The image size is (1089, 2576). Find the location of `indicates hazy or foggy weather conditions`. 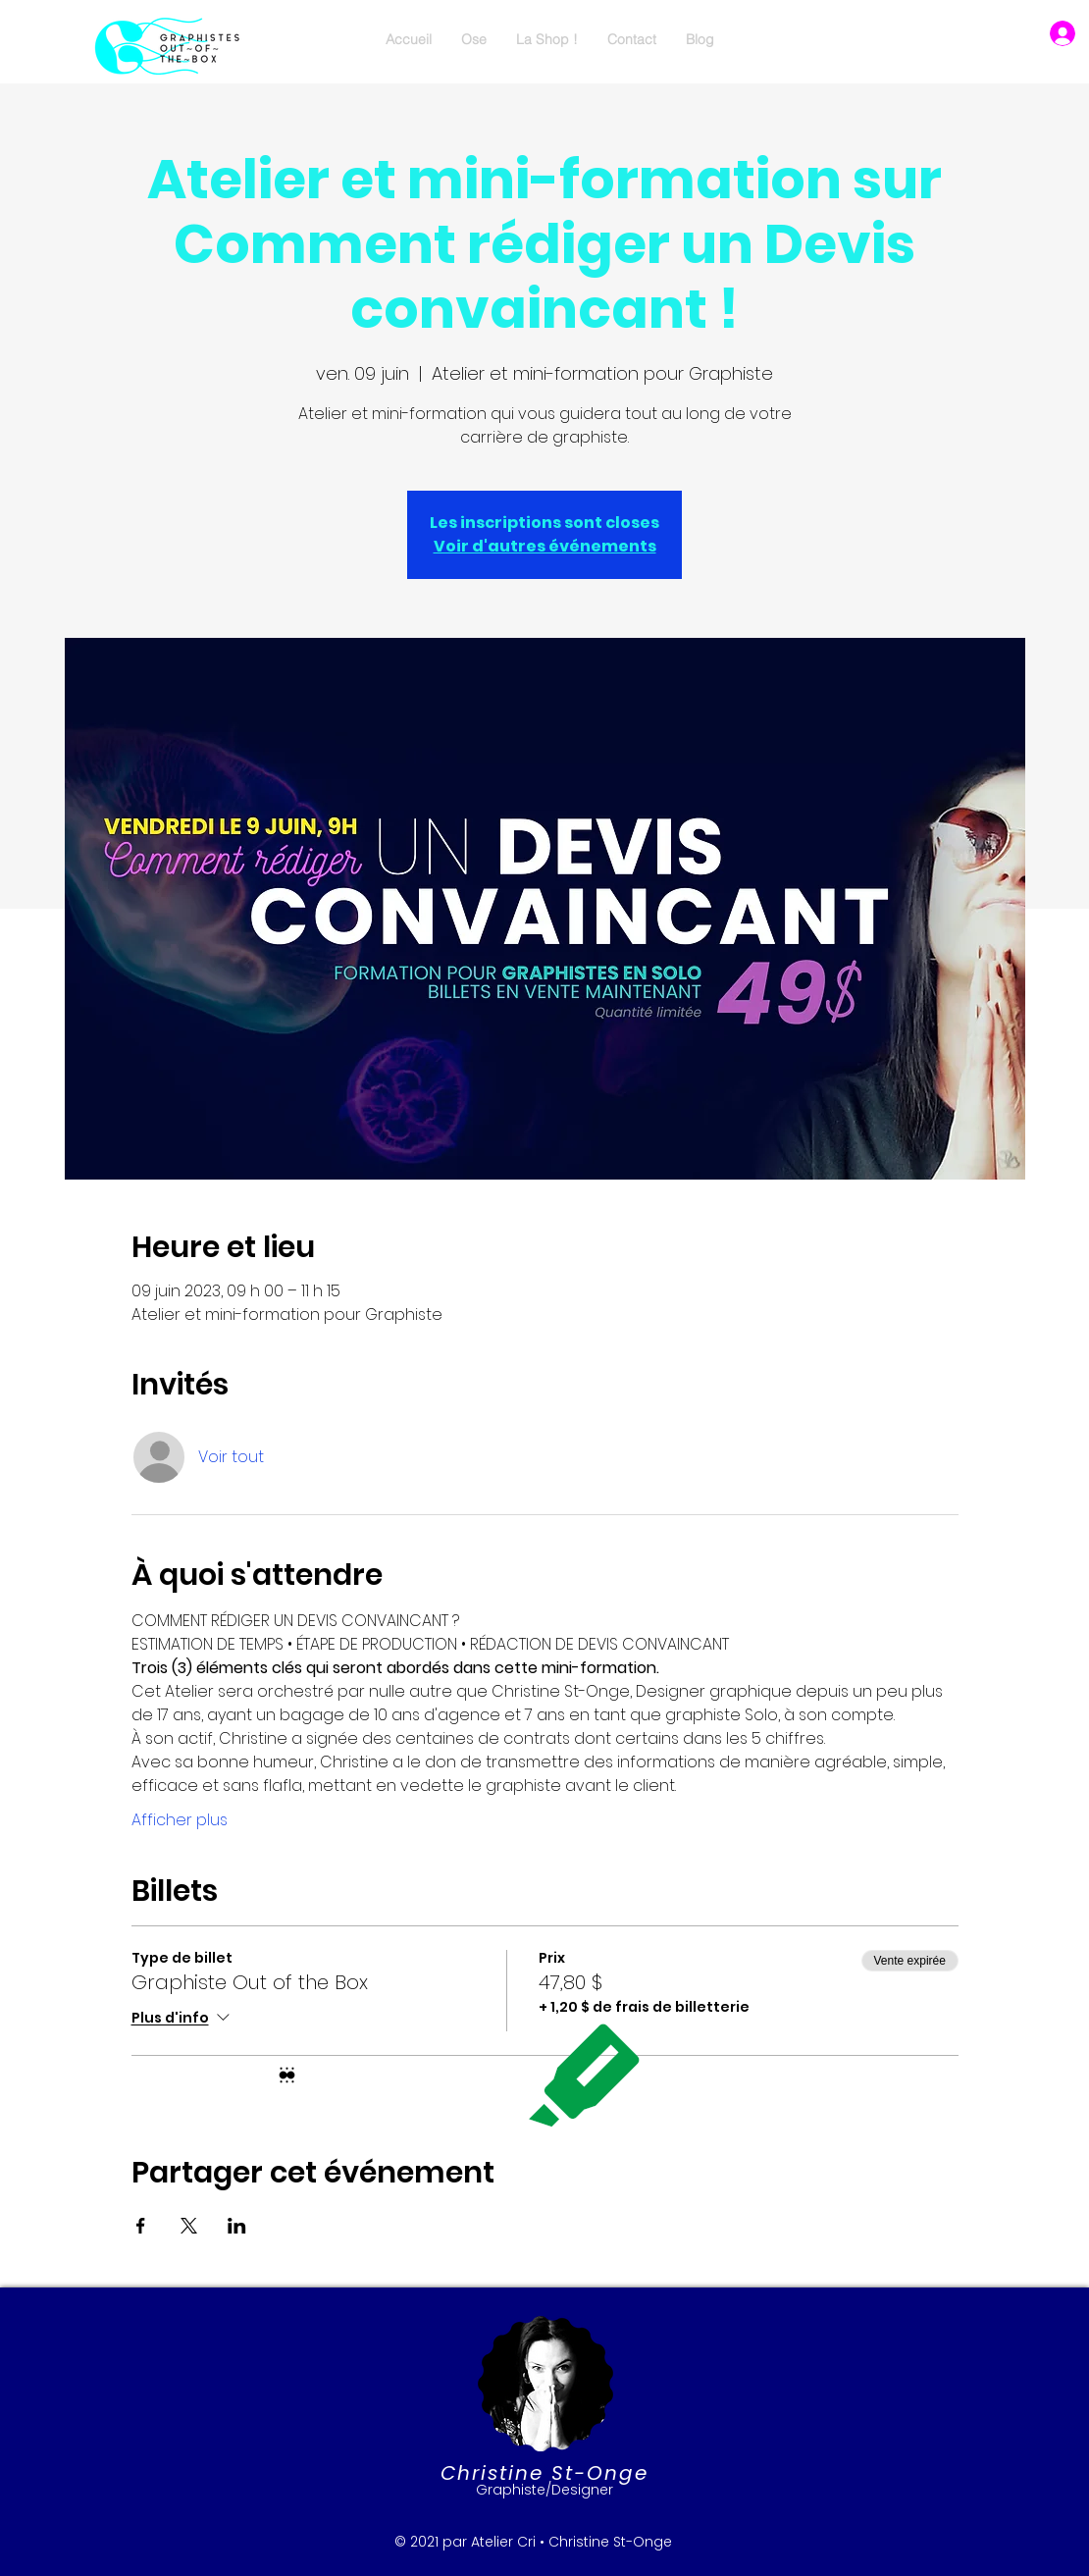

indicates hazy or foggy weather conditions is located at coordinates (286, 2075).